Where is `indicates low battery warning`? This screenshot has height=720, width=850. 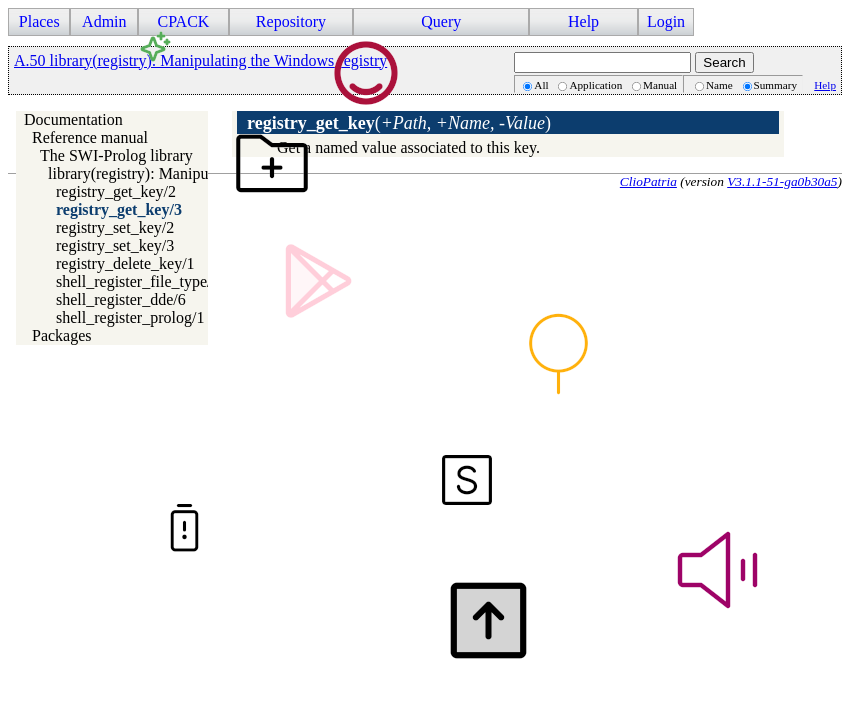
indicates low battery warning is located at coordinates (184, 528).